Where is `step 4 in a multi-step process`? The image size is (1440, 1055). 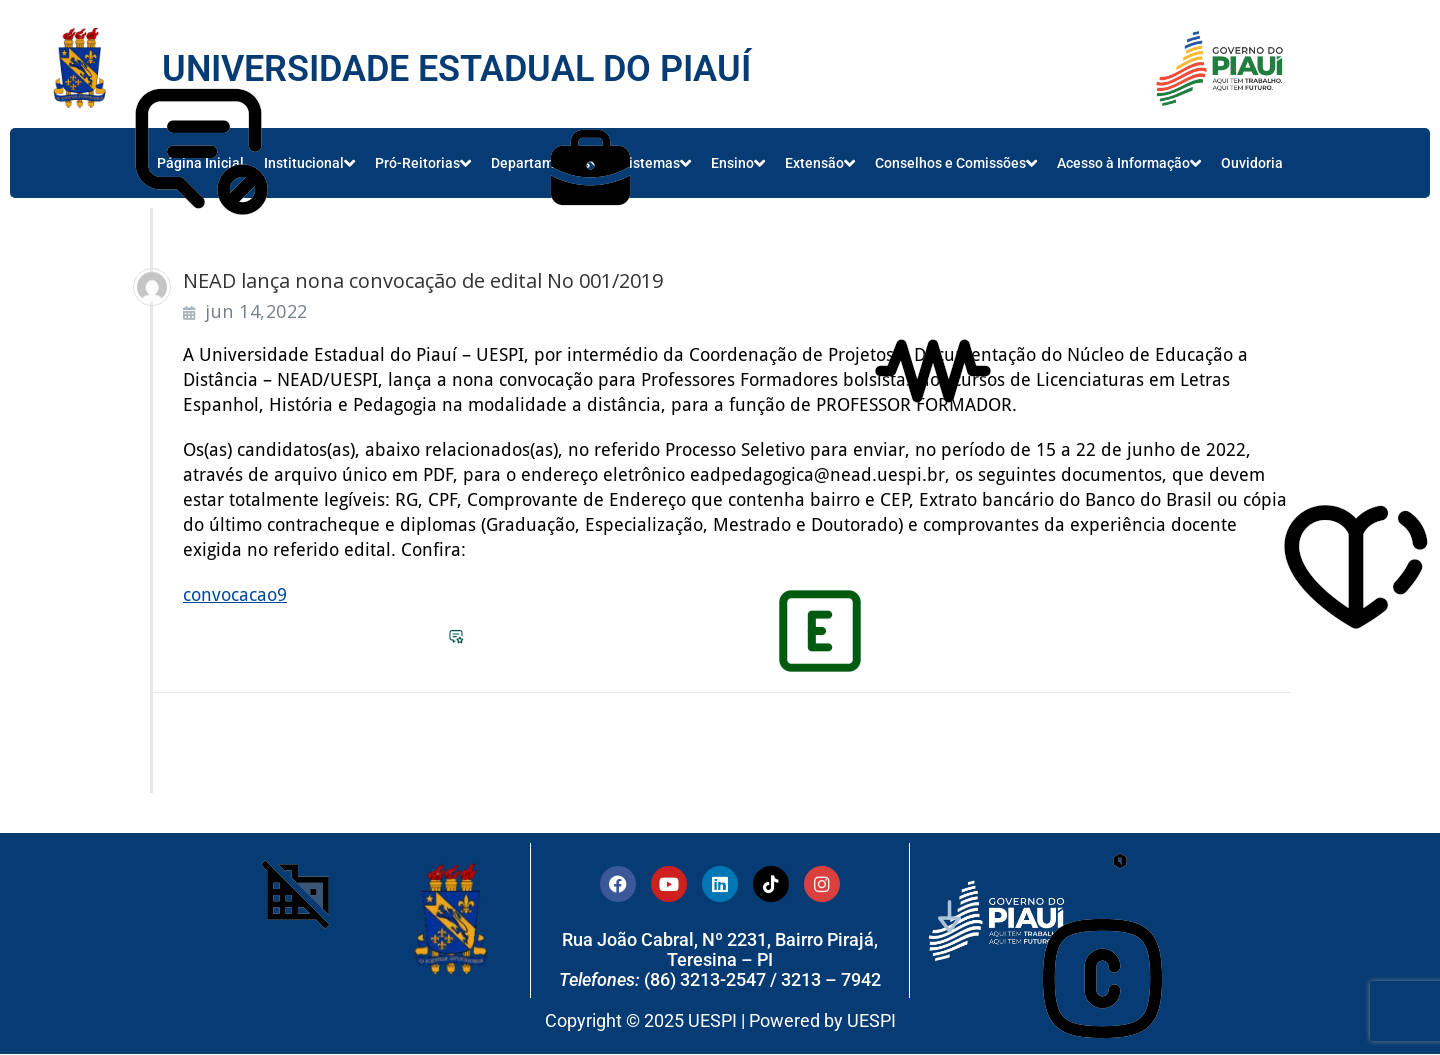 step 4 in a multi-step process is located at coordinates (1120, 861).